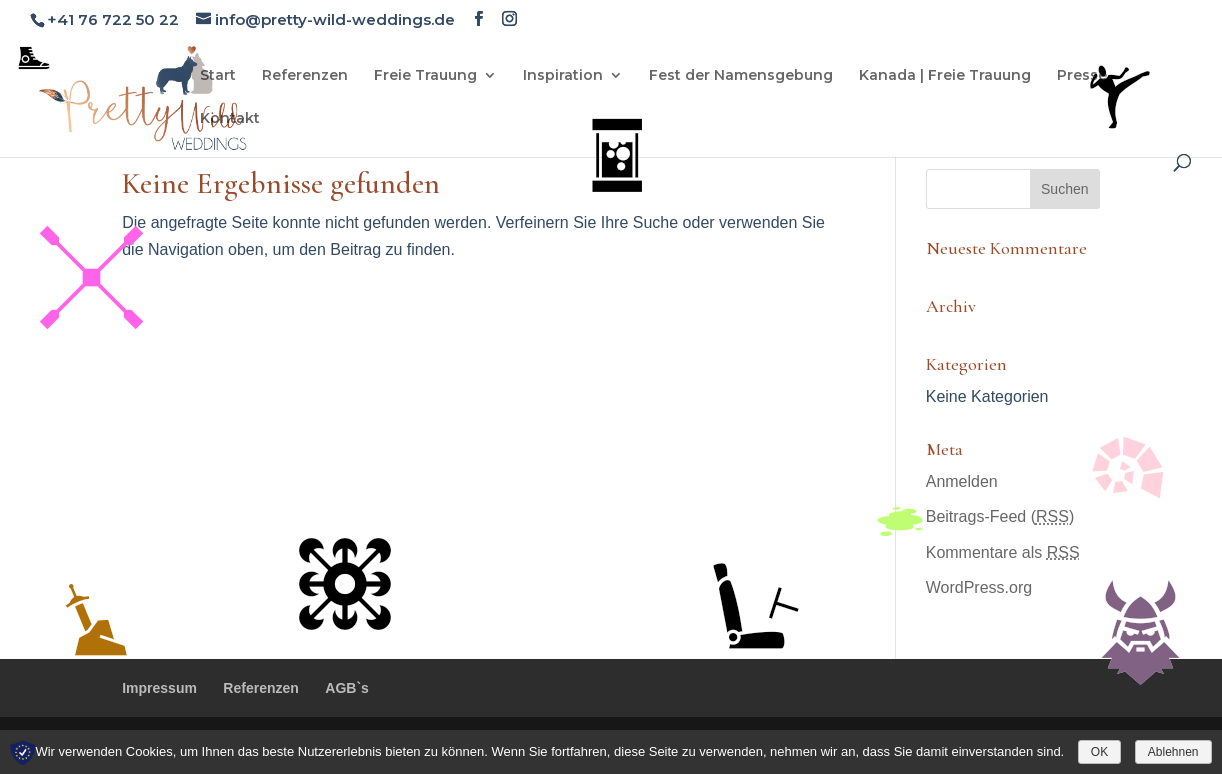 This screenshot has width=1222, height=774. Describe the element at coordinates (755, 606) in the screenshot. I see `adjust vehicle seat position` at that location.